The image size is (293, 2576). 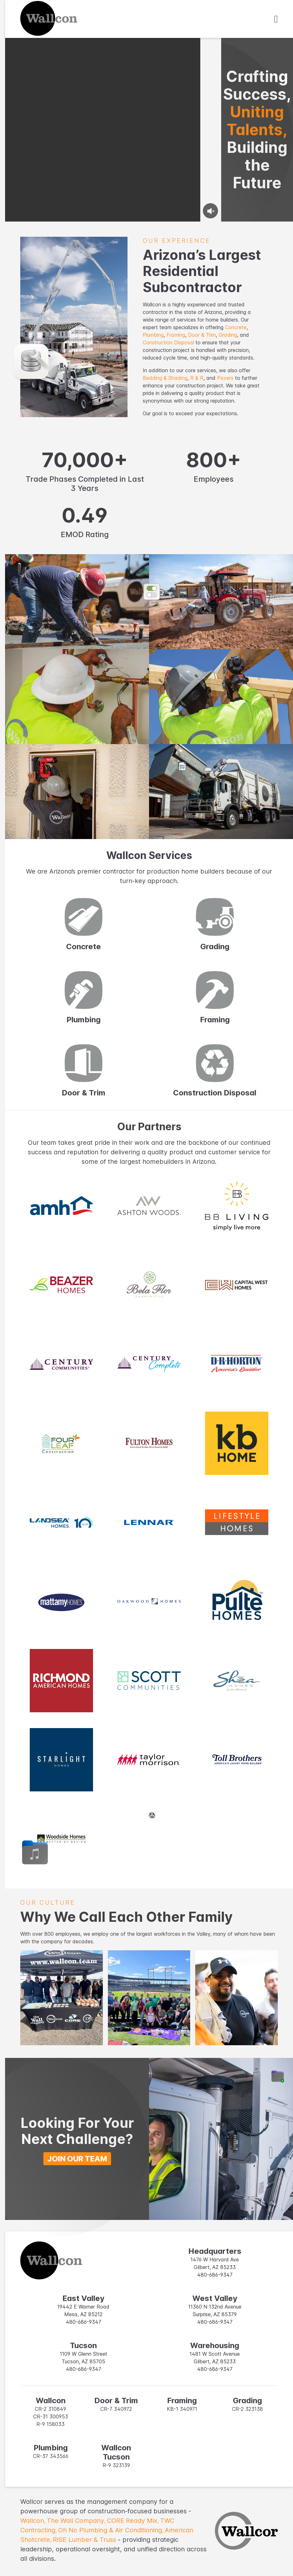 What do you see at coordinates (277, 2076) in the screenshot?
I see `create a new folder` at bounding box center [277, 2076].